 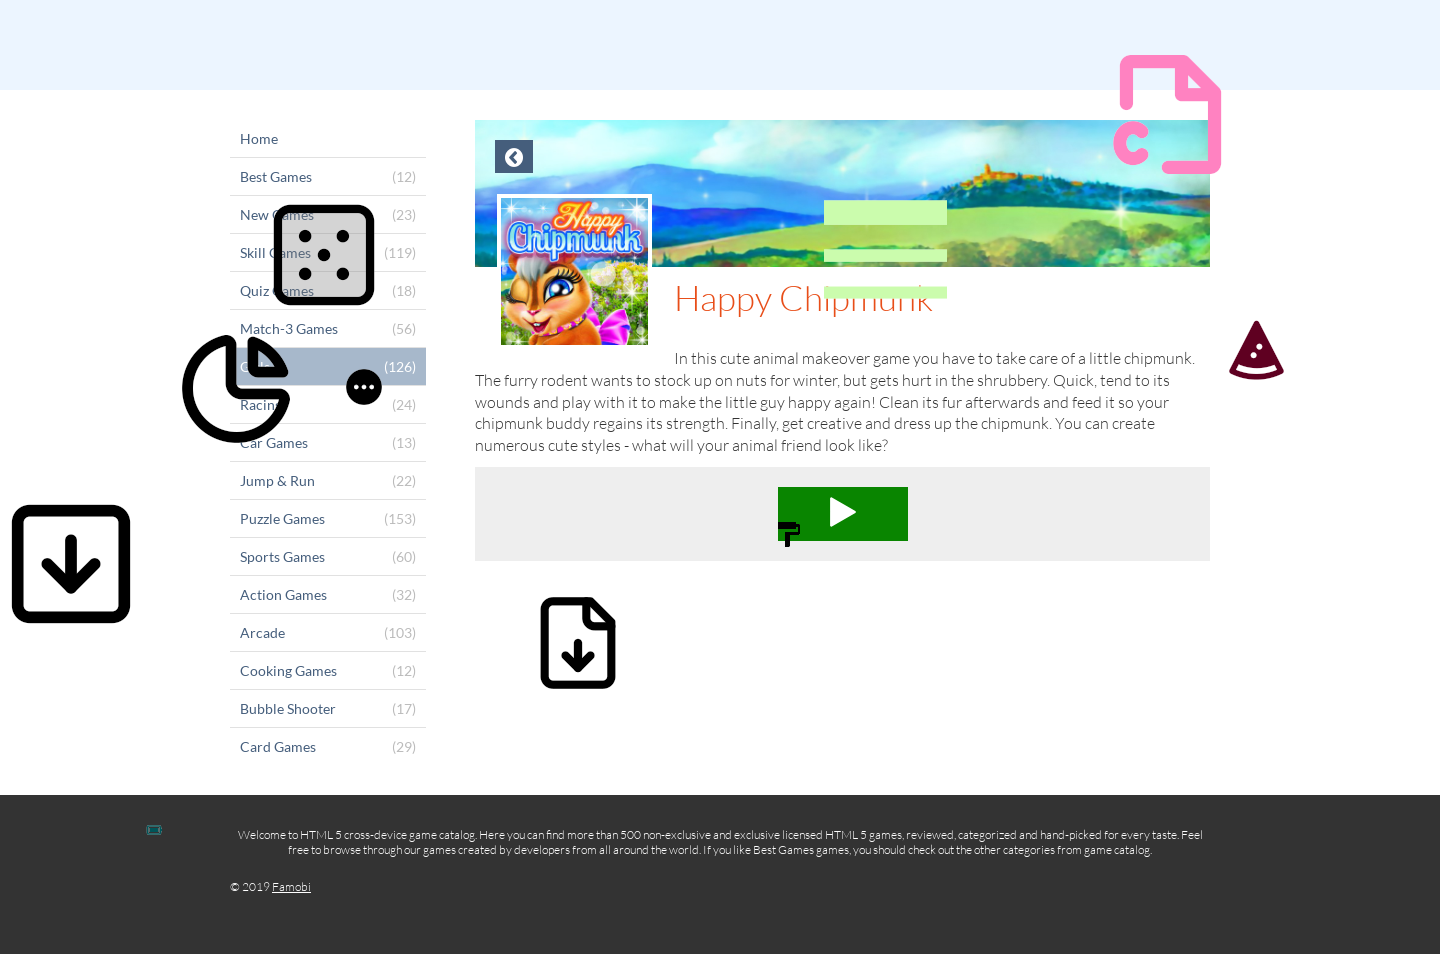 I want to click on view analytics or statistics breakdown, so click(x=236, y=388).